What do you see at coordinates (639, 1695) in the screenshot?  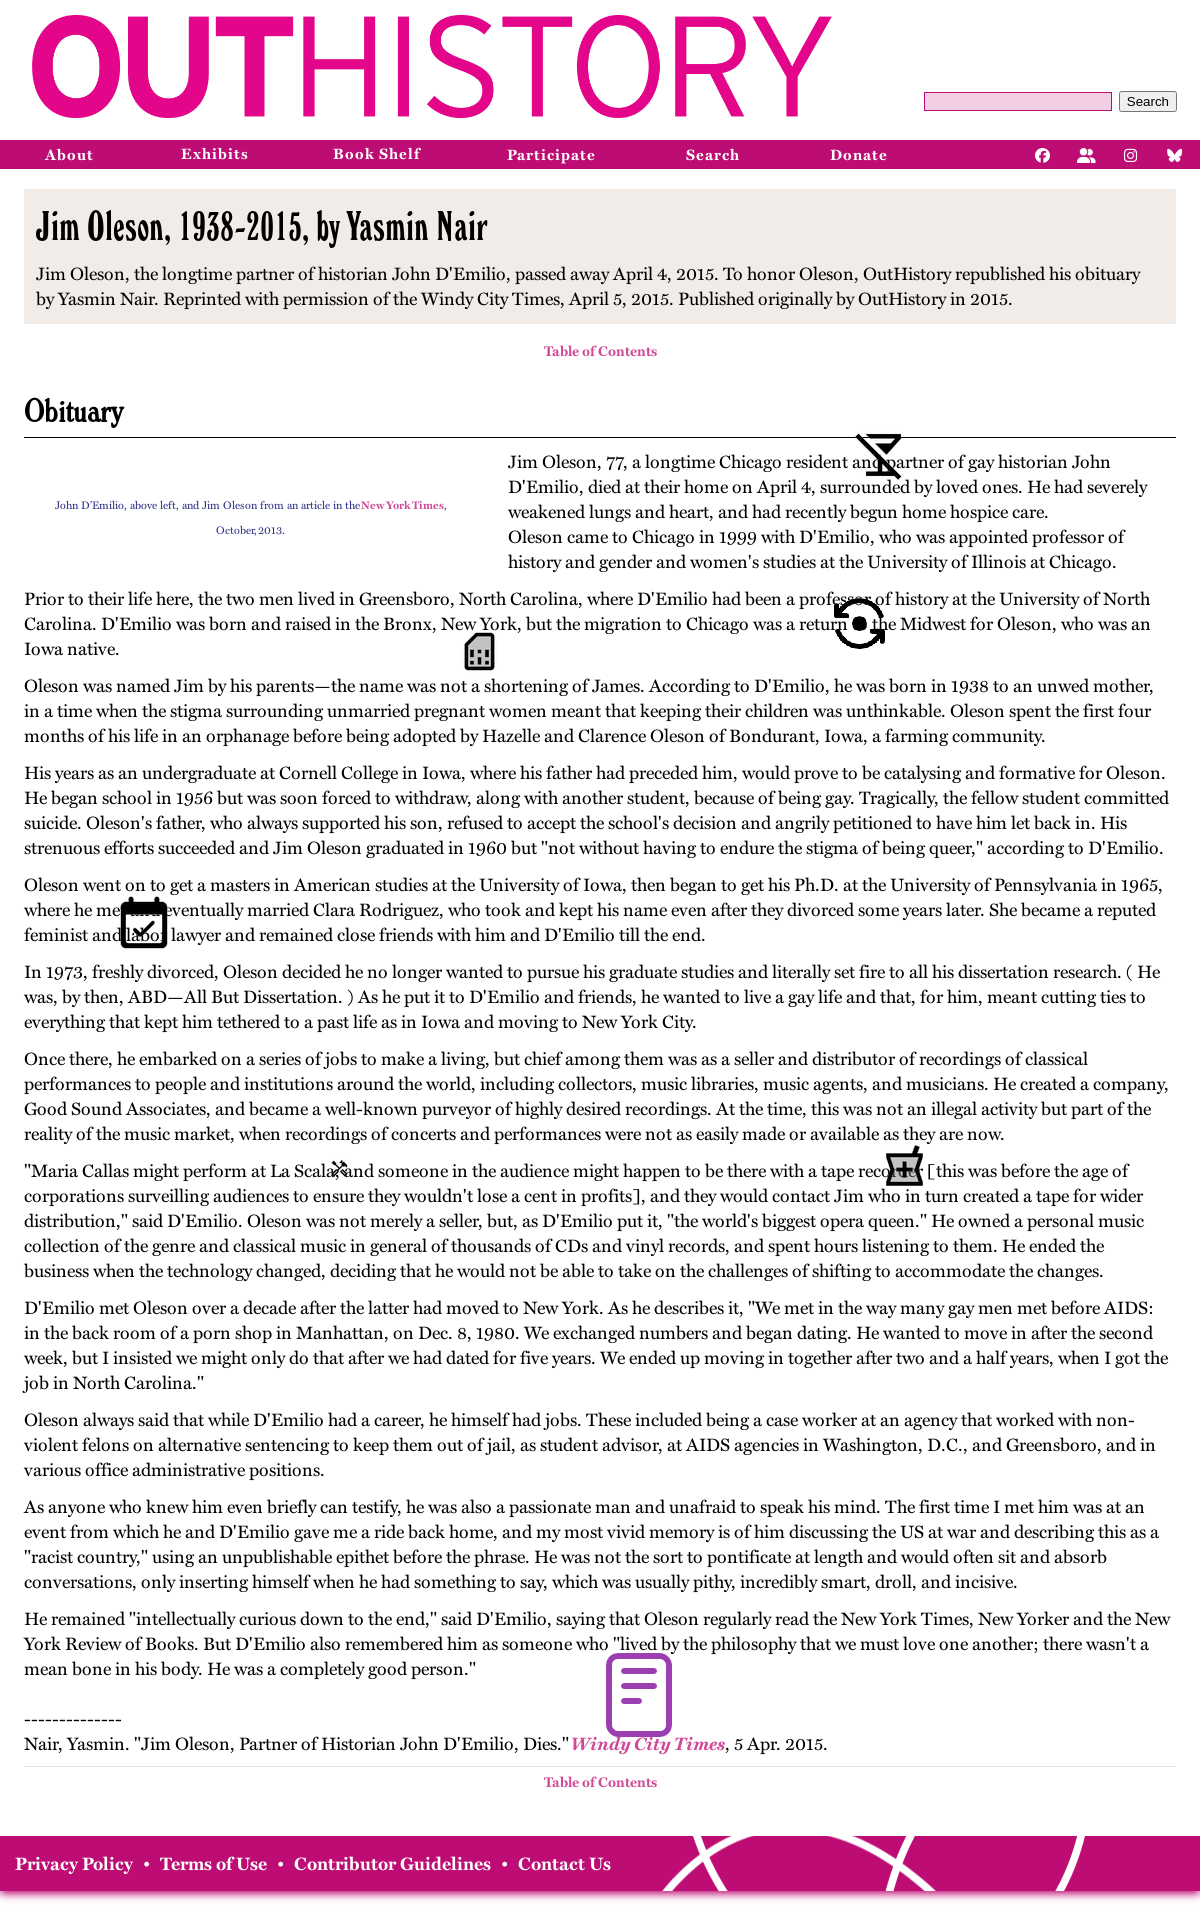 I see `open reader mode for distraction-free viewing` at bounding box center [639, 1695].